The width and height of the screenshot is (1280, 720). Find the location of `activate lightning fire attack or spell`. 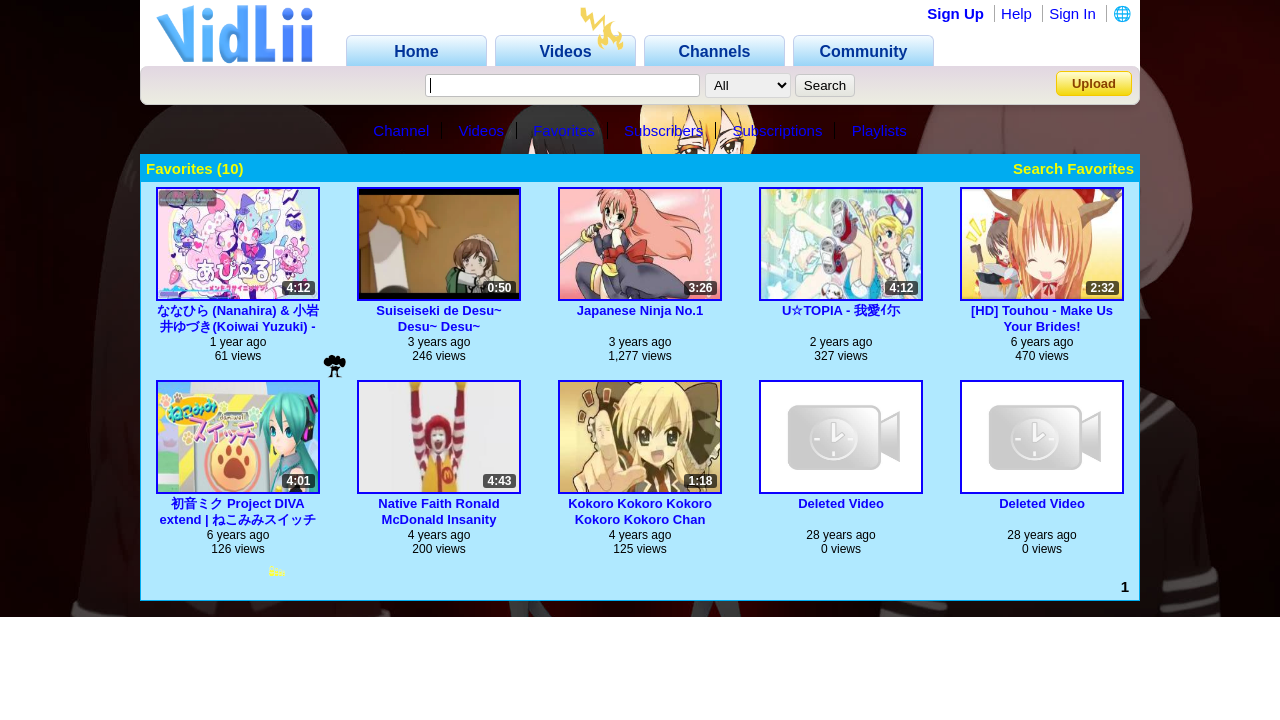

activate lightning fire attack or spell is located at coordinates (602, 29).